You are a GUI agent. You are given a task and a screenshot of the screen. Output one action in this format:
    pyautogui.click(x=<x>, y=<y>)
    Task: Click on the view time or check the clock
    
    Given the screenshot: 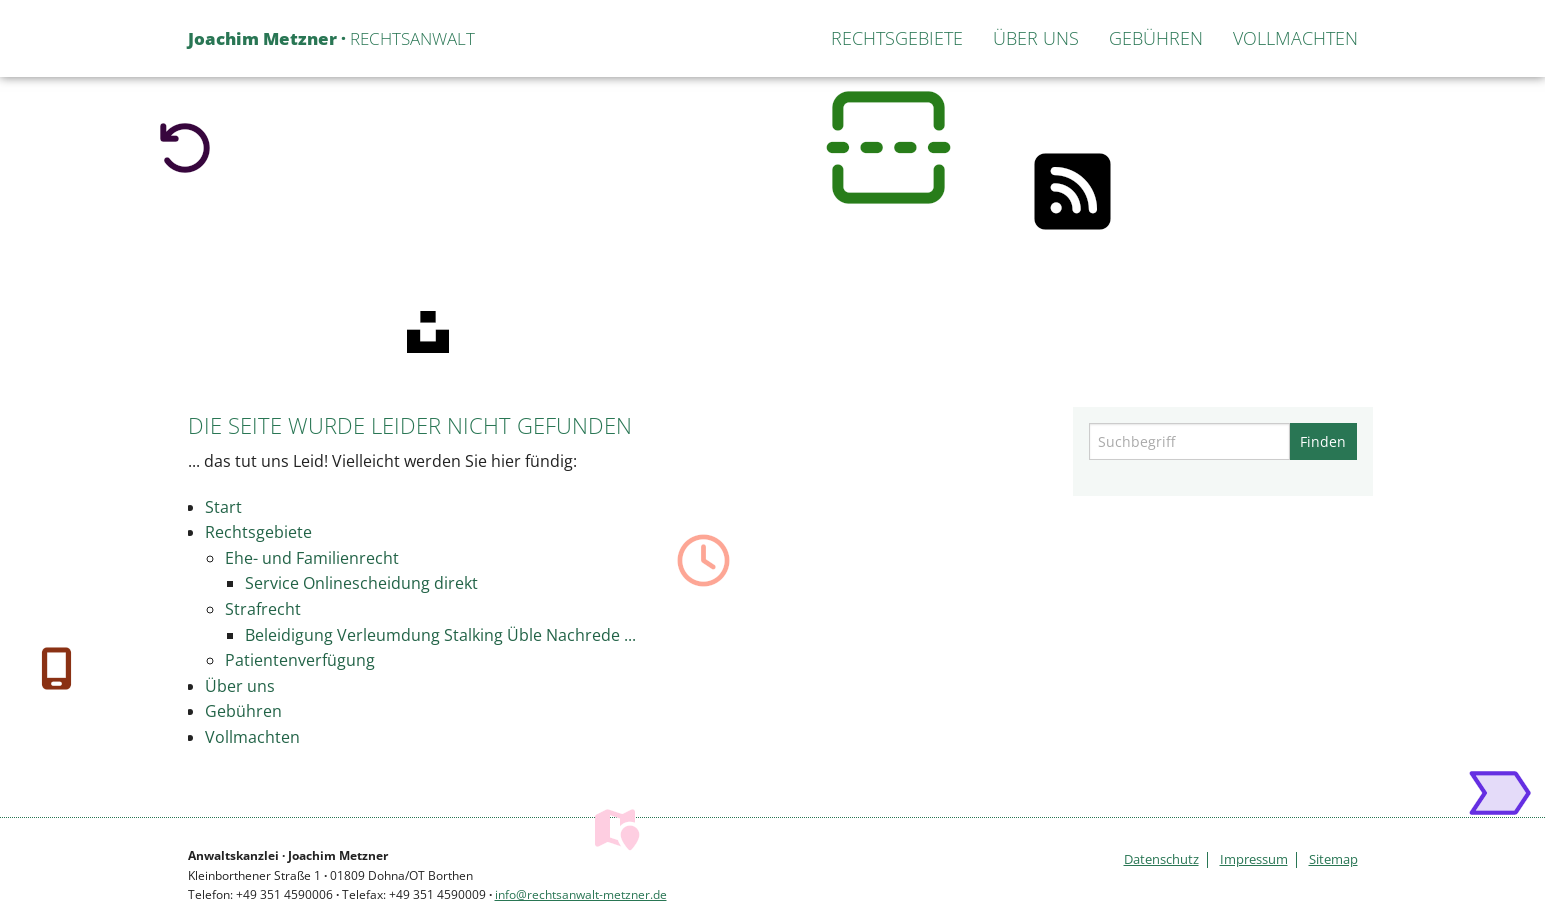 What is the action you would take?
    pyautogui.click(x=703, y=560)
    